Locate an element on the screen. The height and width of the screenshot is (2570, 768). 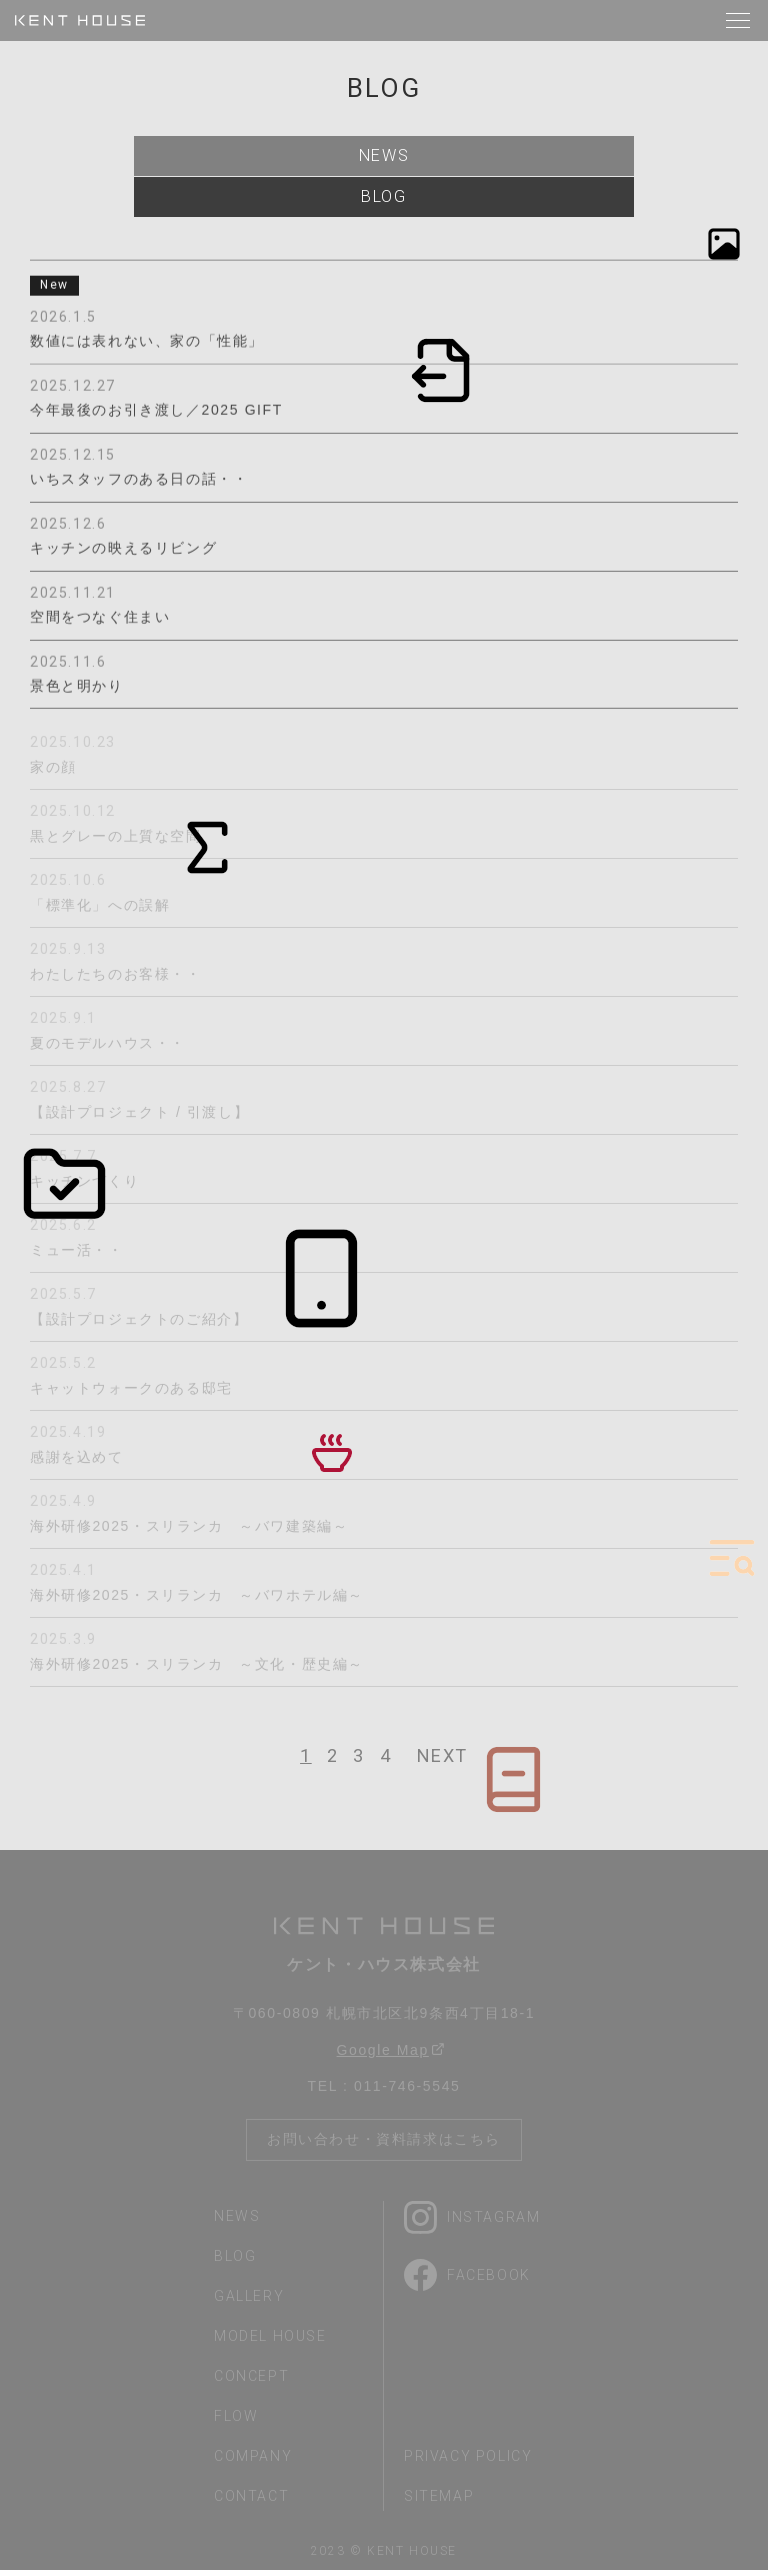
remove a book from your library is located at coordinates (513, 1779).